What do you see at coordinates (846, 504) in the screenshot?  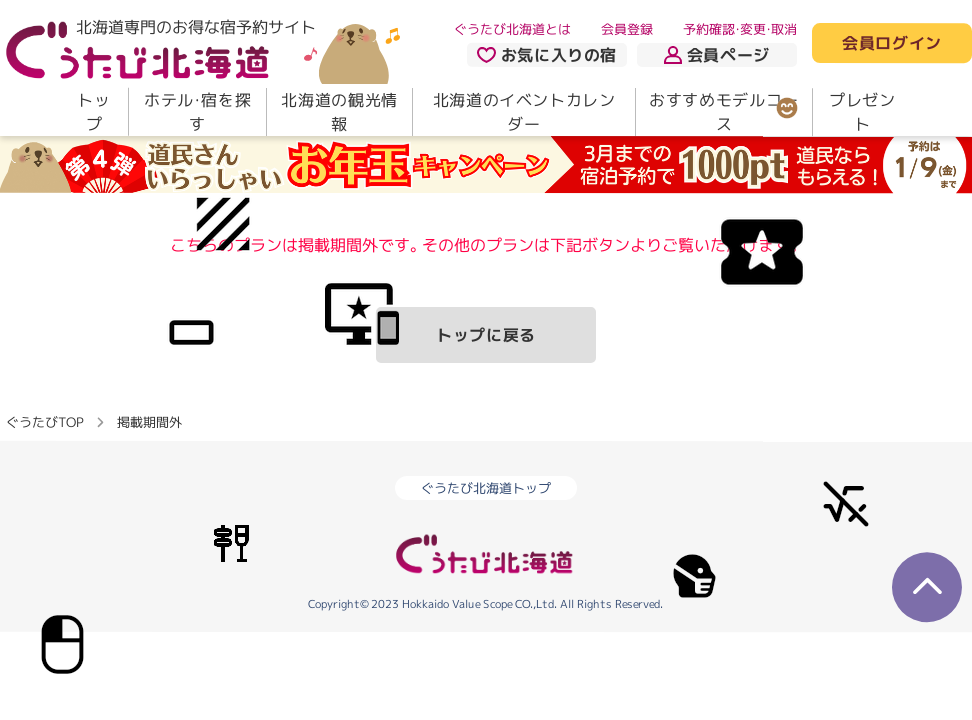 I see `disable math mode or calculations` at bounding box center [846, 504].